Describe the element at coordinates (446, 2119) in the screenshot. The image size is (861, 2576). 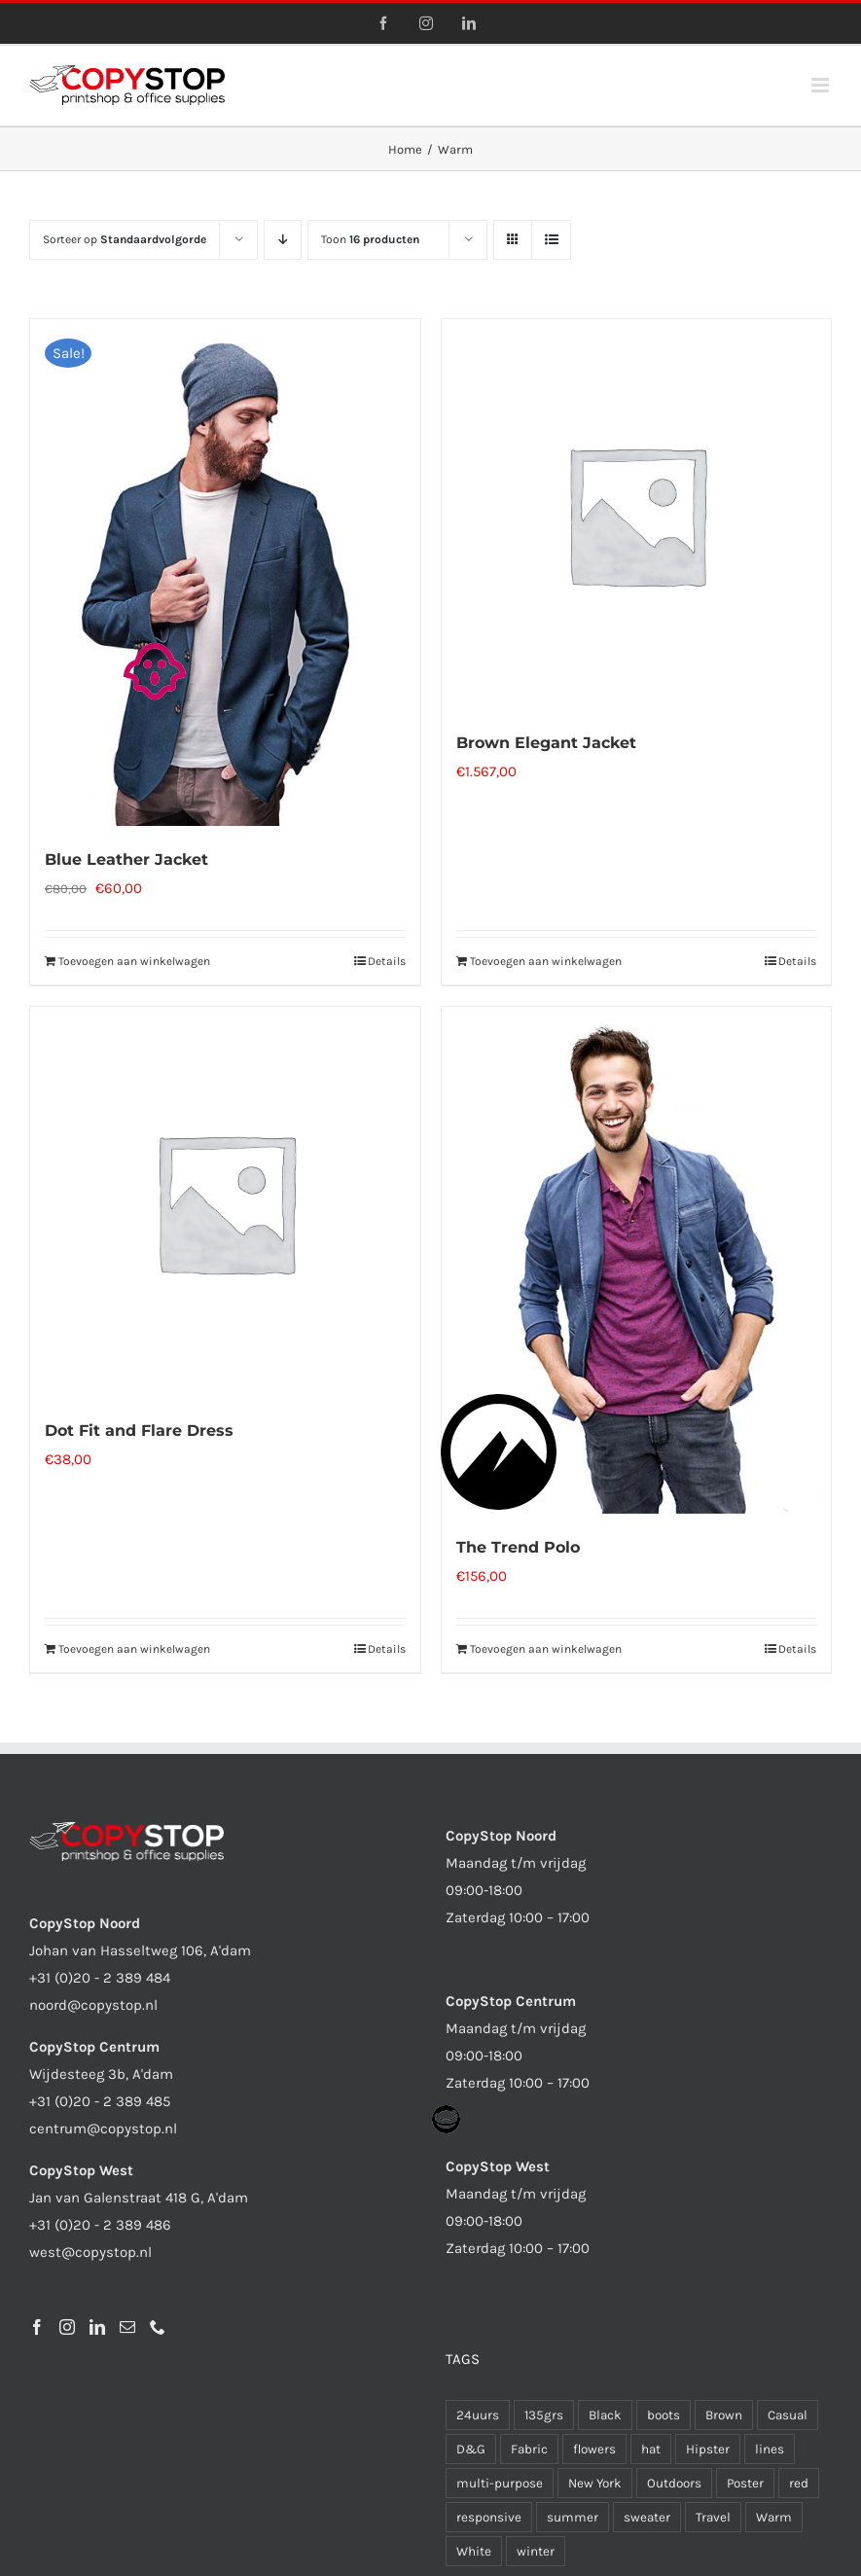
I see `open Apache Guacamole remote desktop gateway` at that location.